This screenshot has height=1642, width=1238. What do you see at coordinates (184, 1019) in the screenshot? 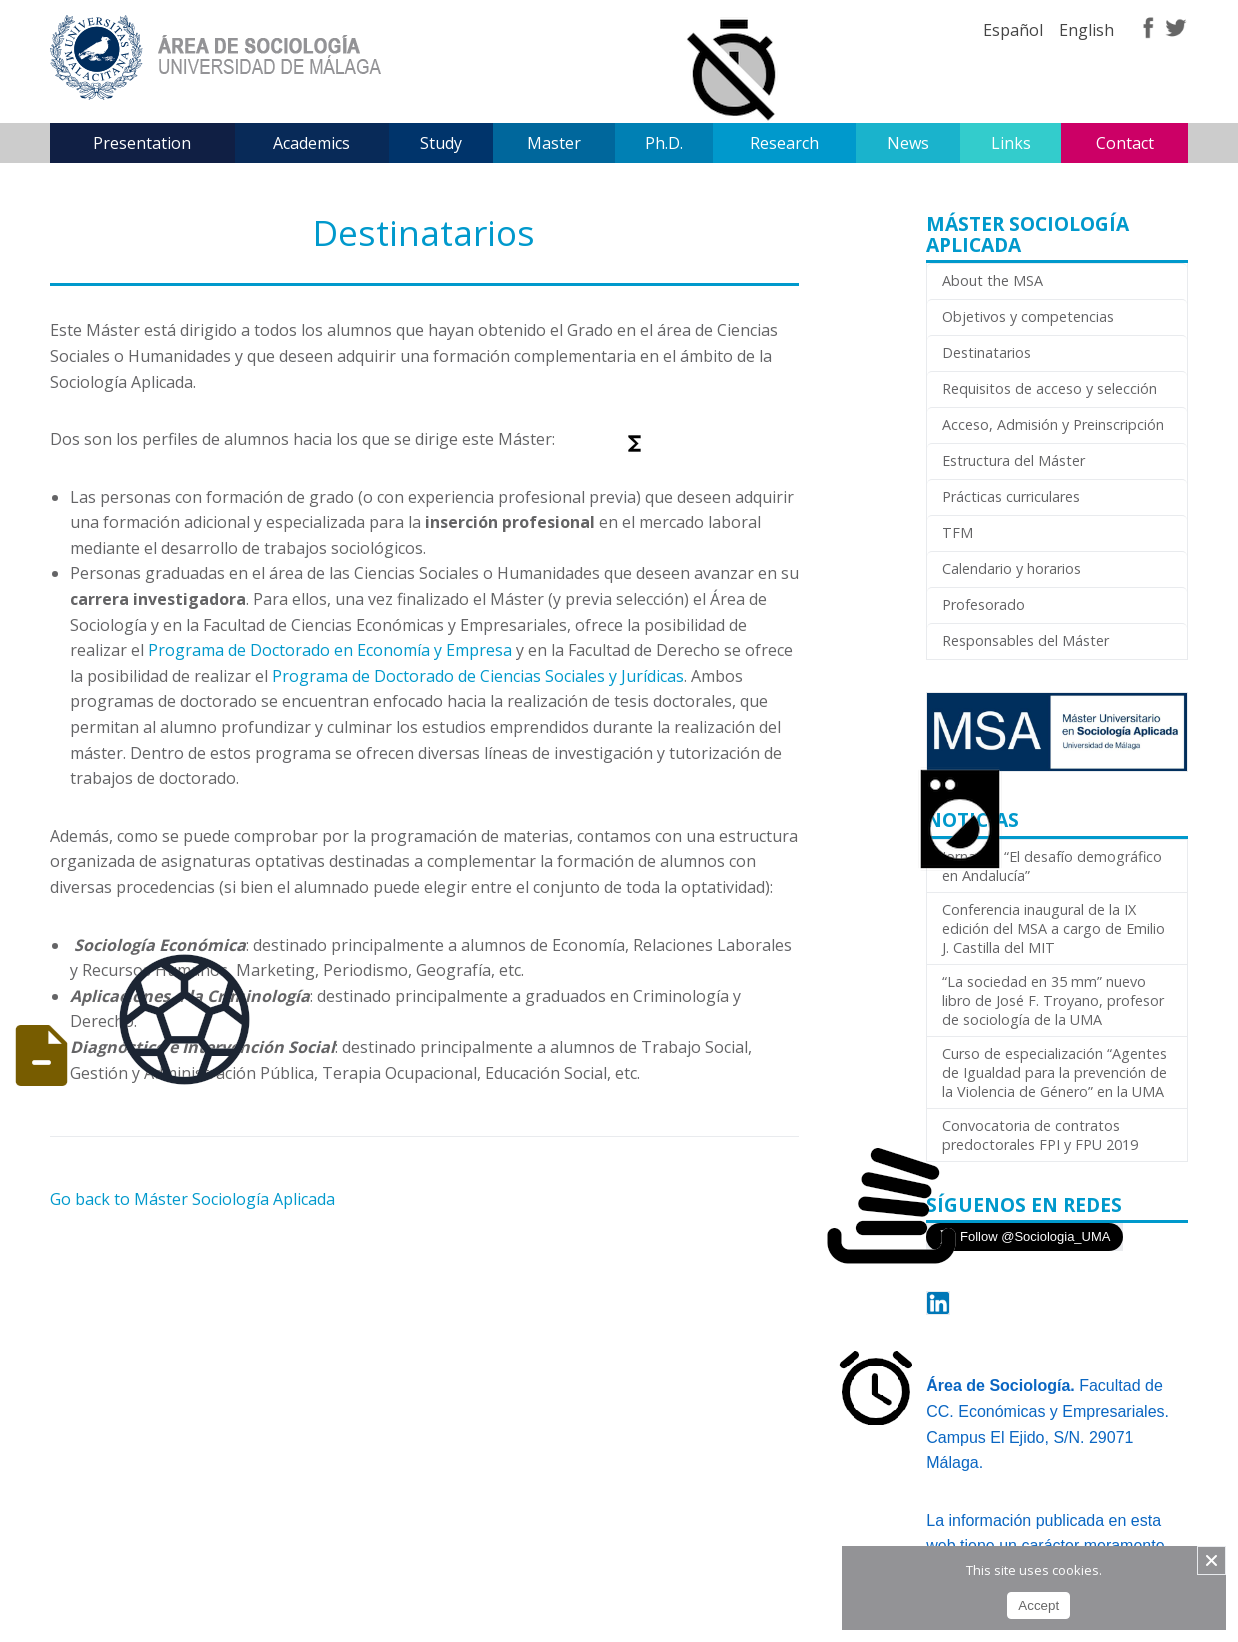
I see `access sports or soccer-related content` at bounding box center [184, 1019].